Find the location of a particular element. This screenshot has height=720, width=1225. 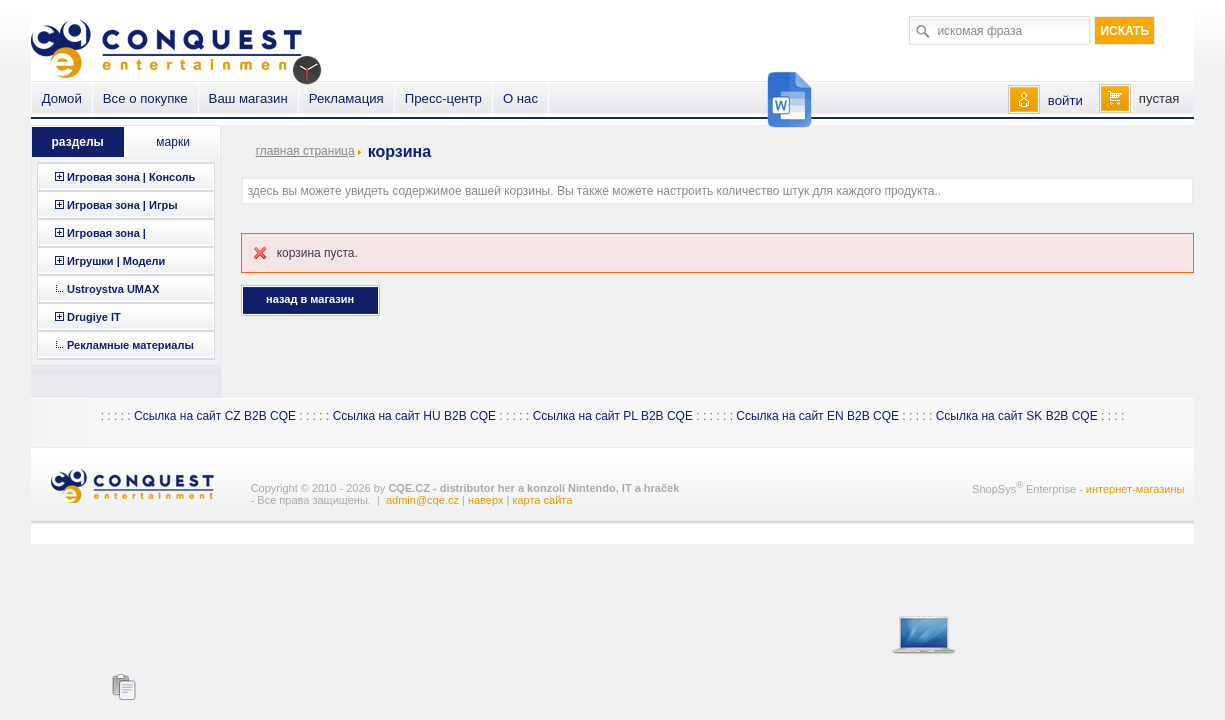

indicates a time-sensitive or urgent notification is located at coordinates (307, 70).